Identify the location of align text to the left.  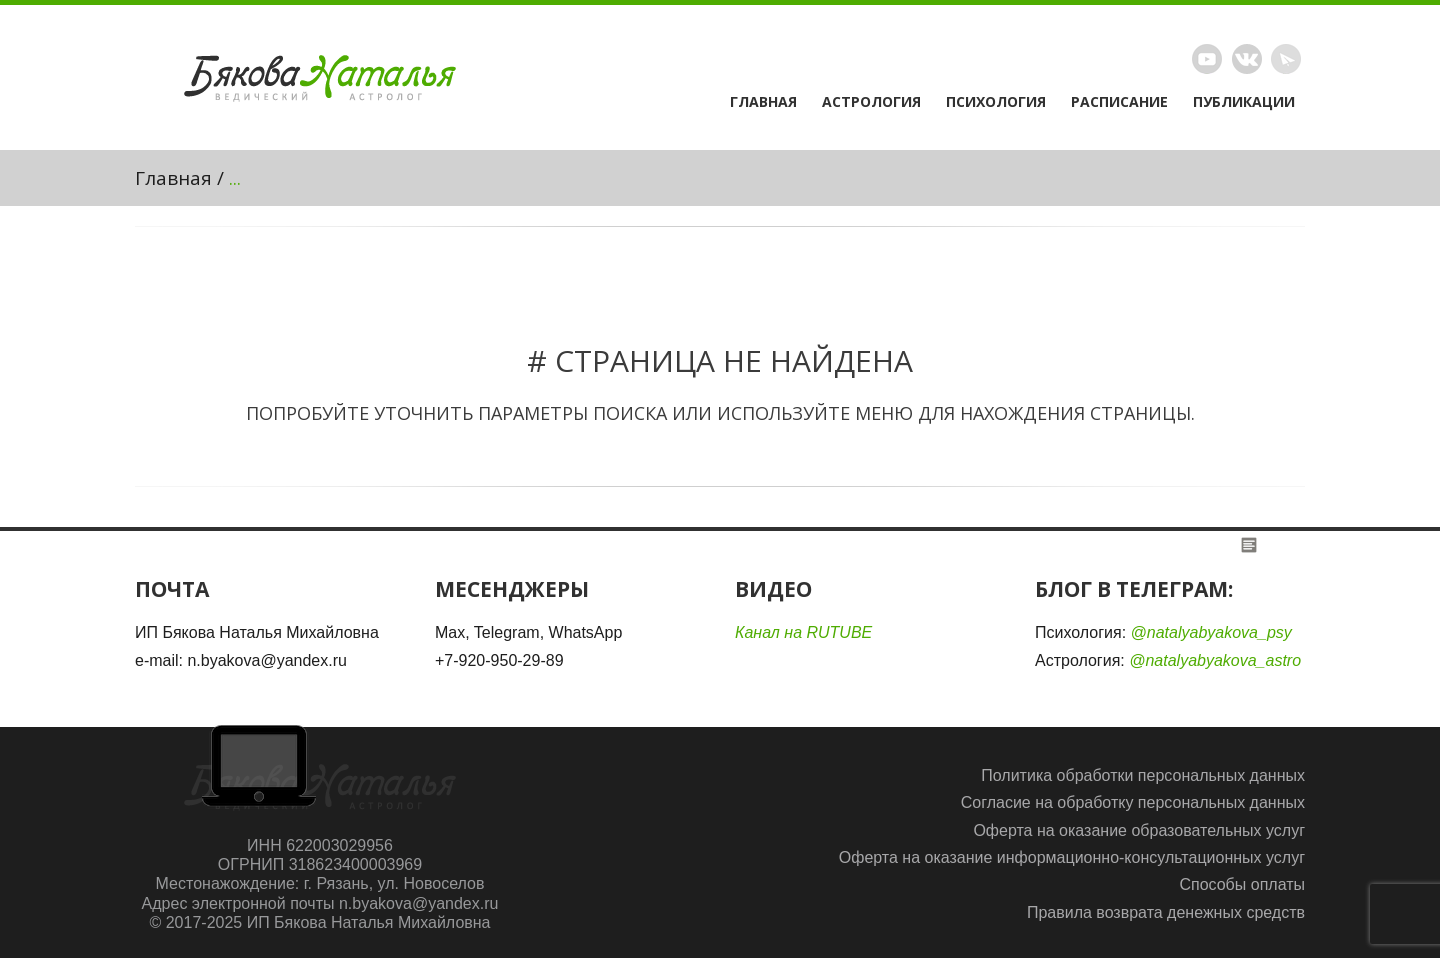
(1249, 545).